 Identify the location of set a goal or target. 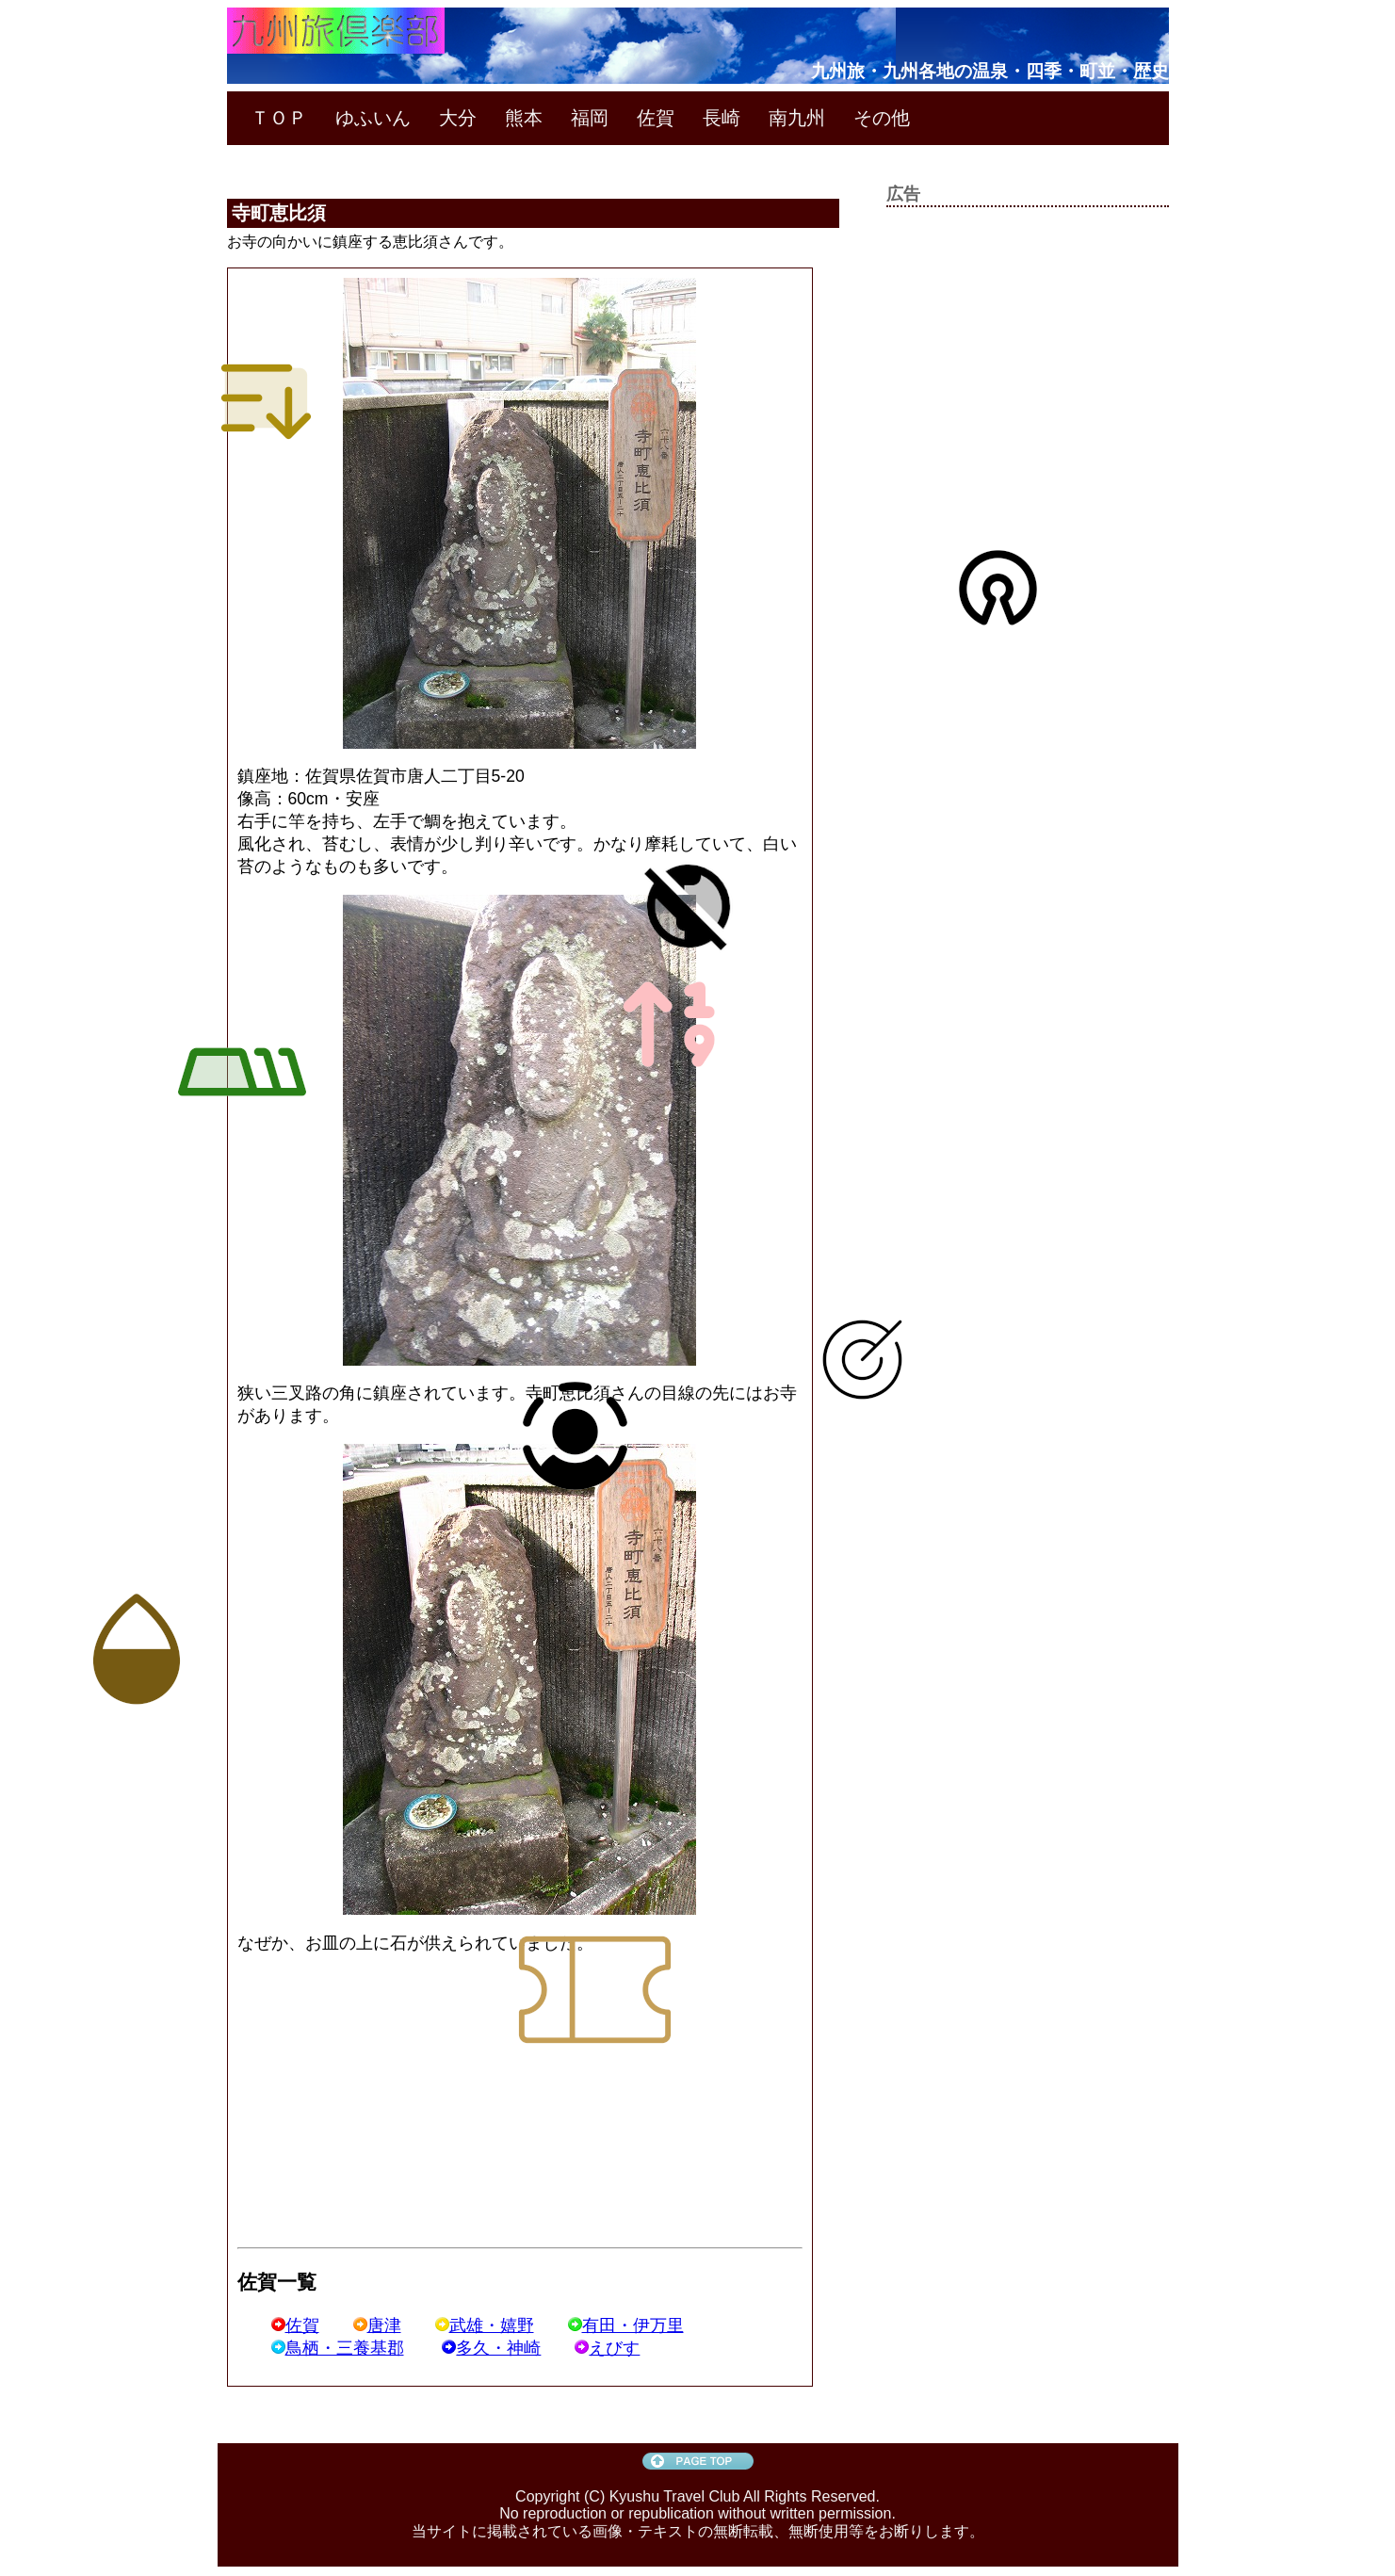
(862, 1359).